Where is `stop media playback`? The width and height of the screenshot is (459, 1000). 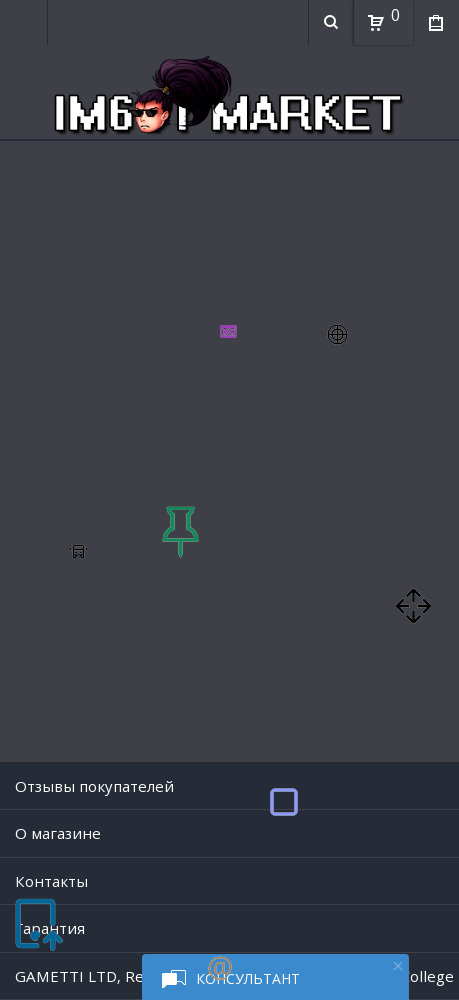
stop media playback is located at coordinates (284, 802).